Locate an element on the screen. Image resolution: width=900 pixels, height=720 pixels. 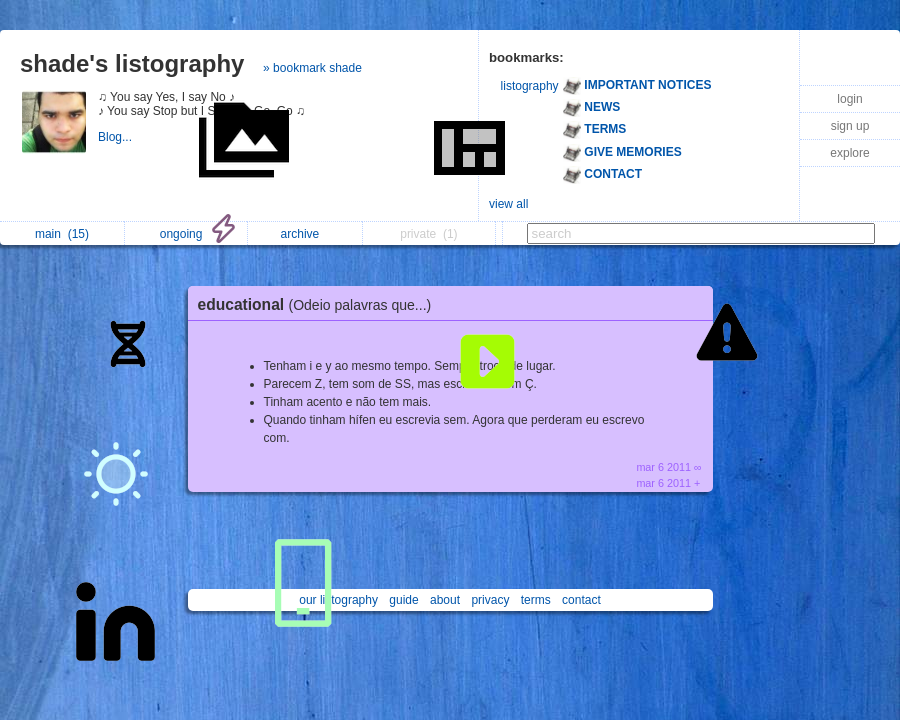
indicates mobile device or smartphone is located at coordinates (300, 583).